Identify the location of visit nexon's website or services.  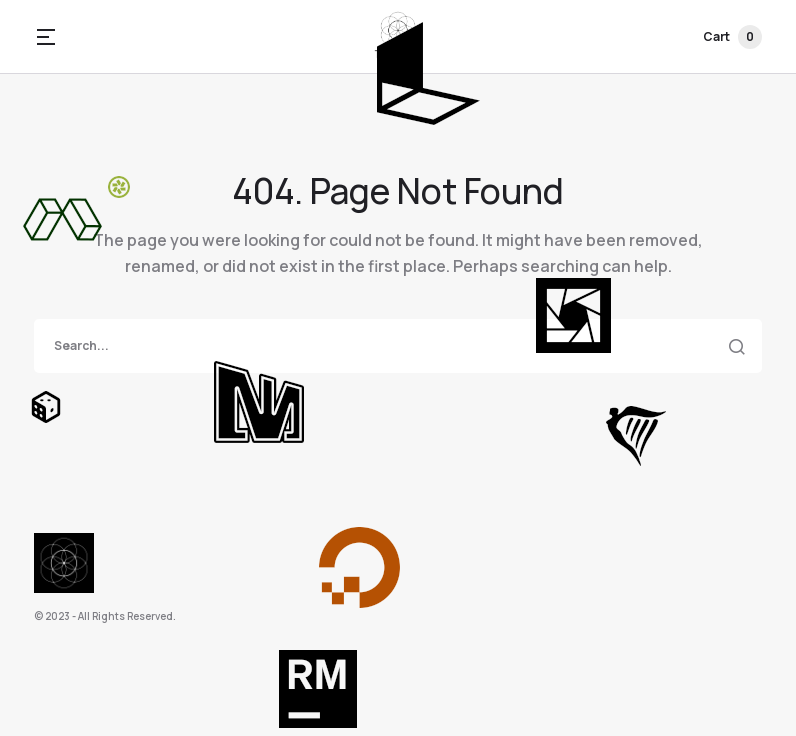
(428, 73).